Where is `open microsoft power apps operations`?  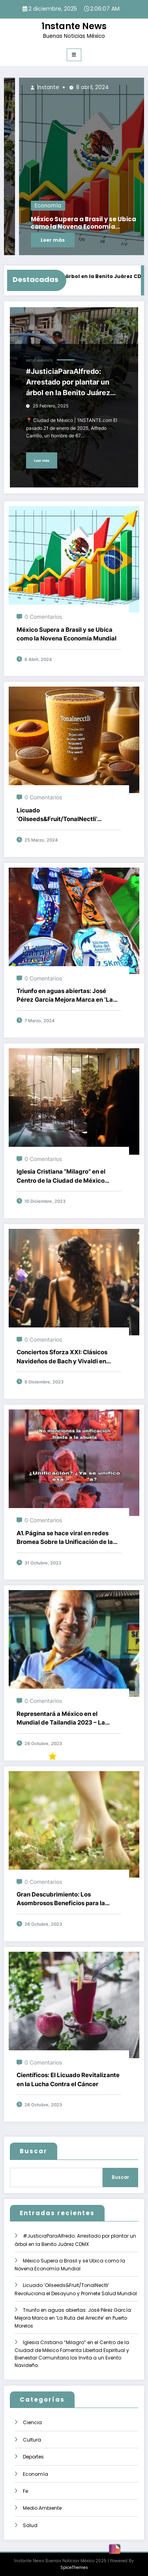
open microsoft power apps operations is located at coordinates (22, 1275).